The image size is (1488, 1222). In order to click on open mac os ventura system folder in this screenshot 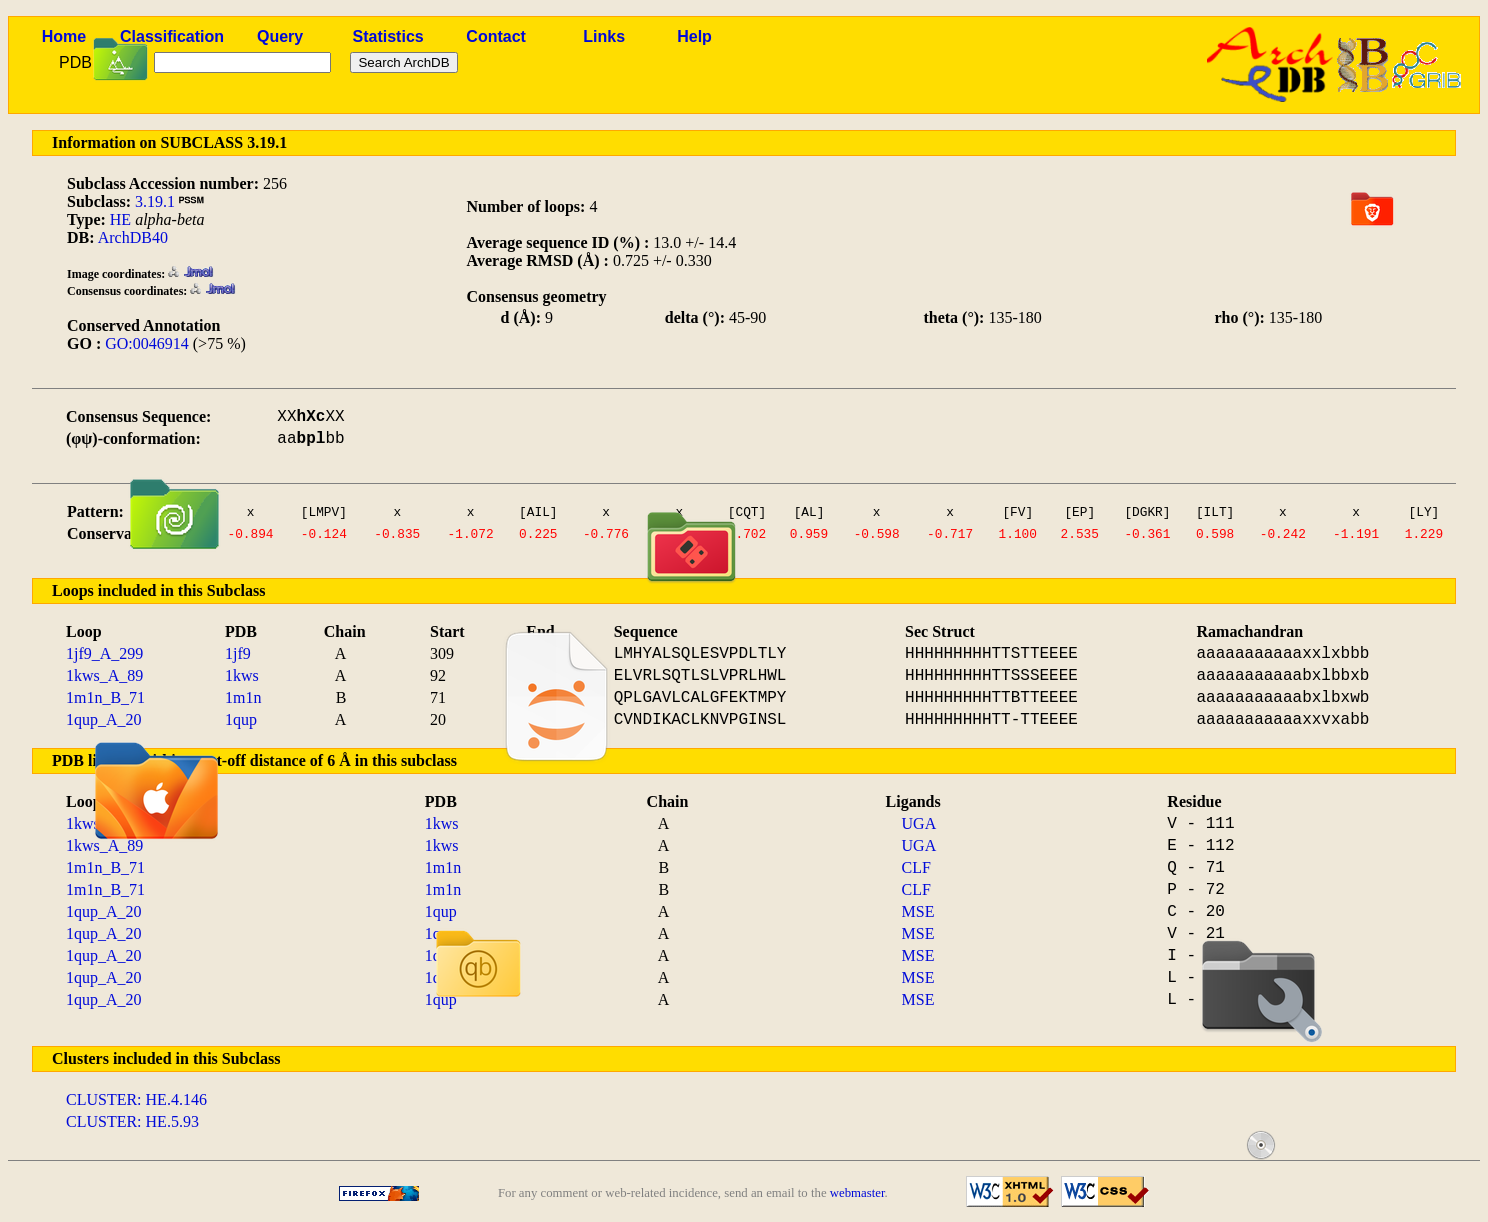, I will do `click(156, 794)`.